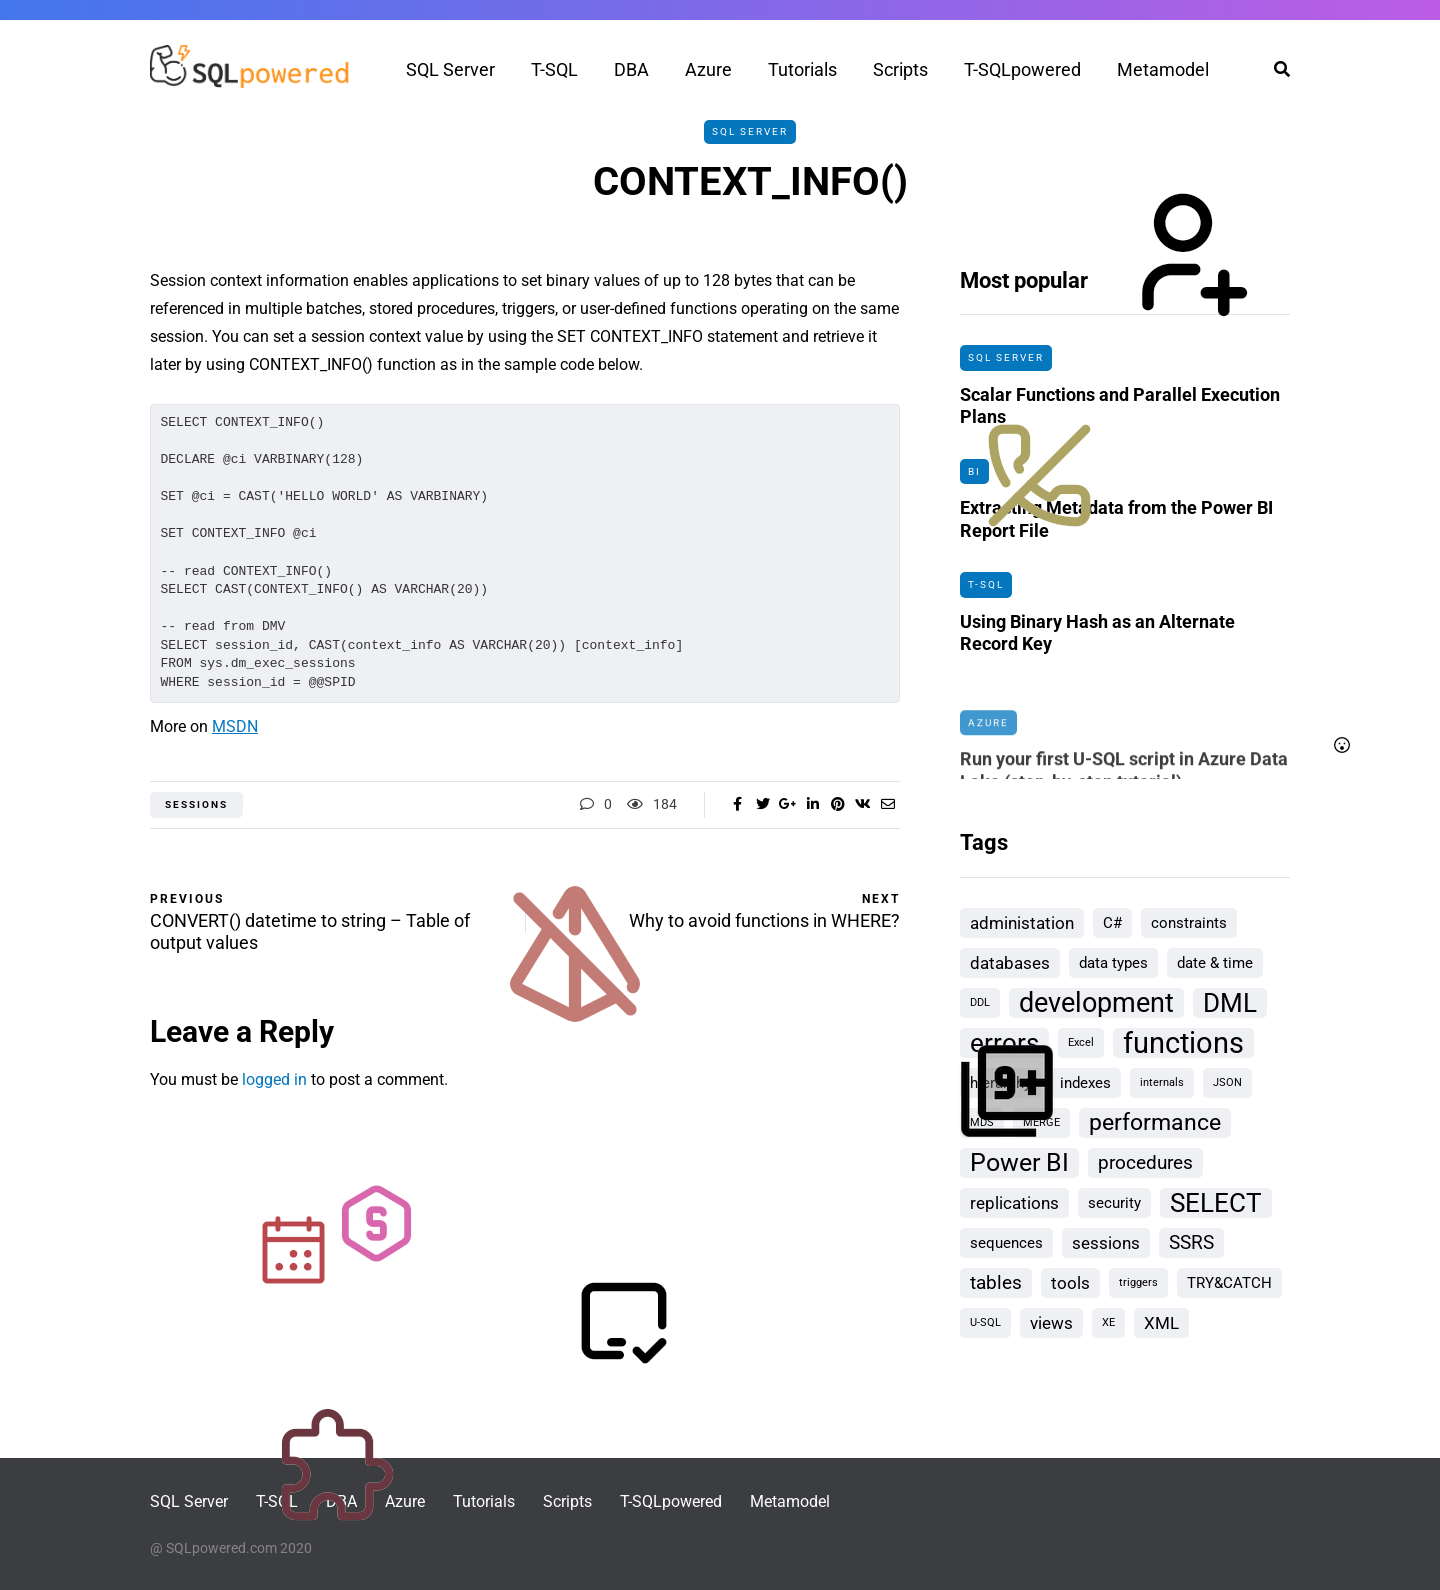 The height and width of the screenshot is (1590, 1440). Describe the element at coordinates (1342, 745) in the screenshot. I see `surprised or shocked reaction emoji` at that location.